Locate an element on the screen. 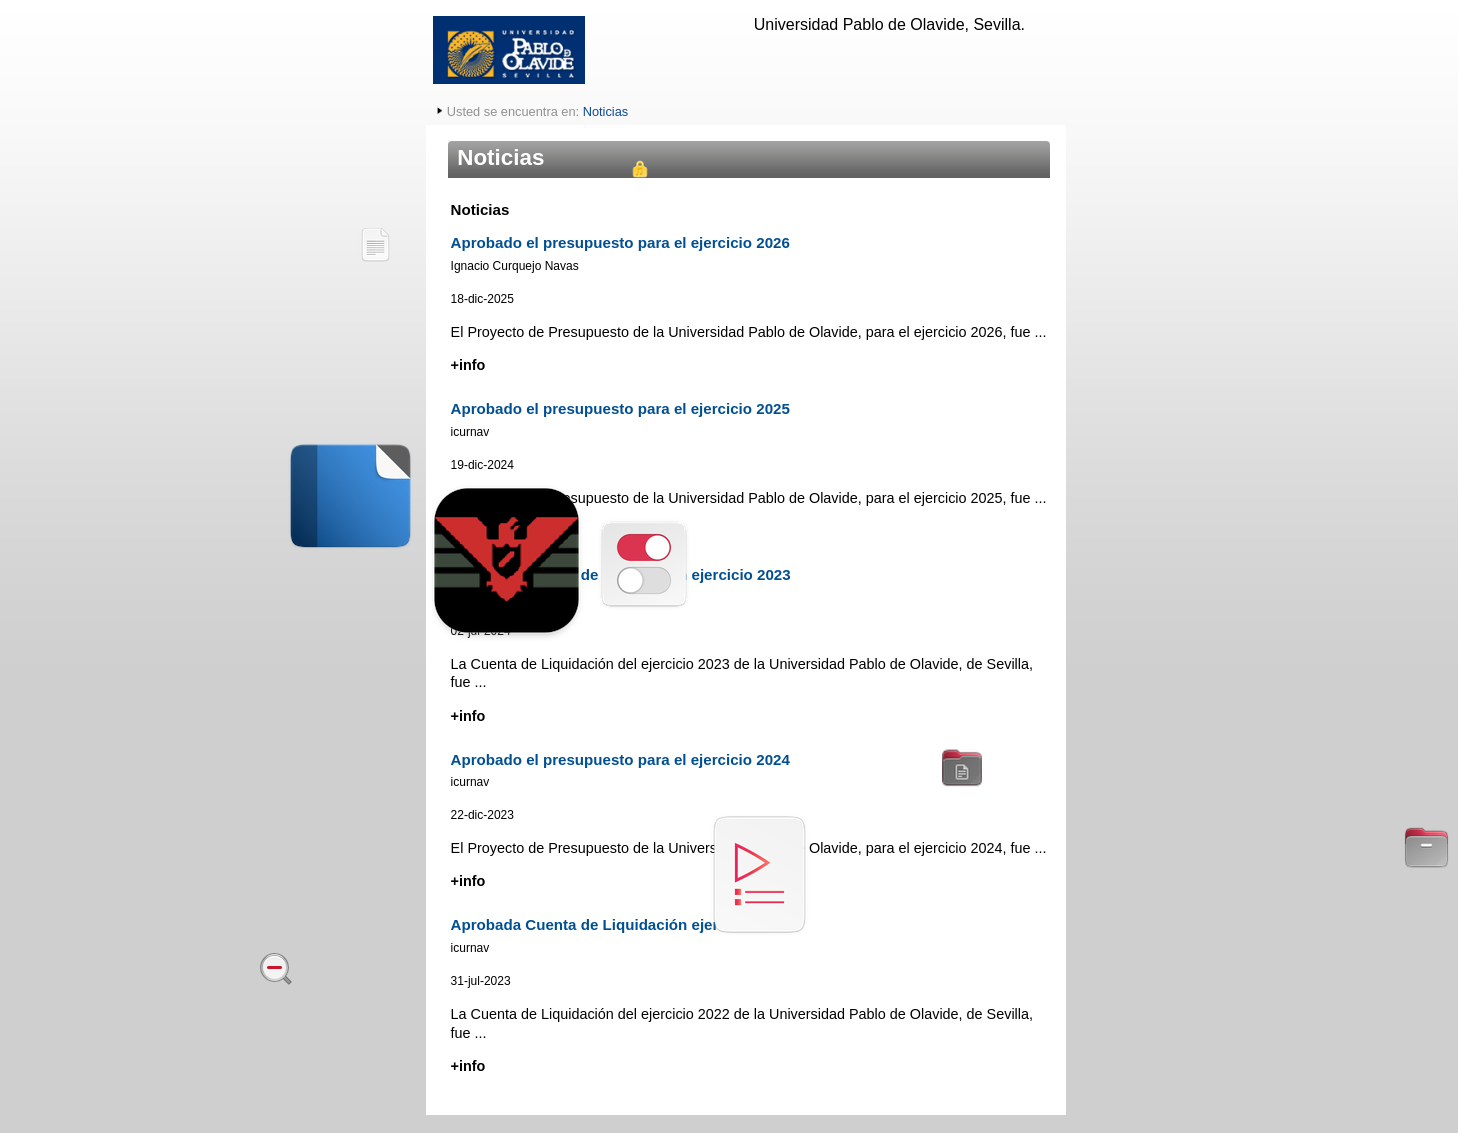 The width and height of the screenshot is (1458, 1133). launch papers, please game is located at coordinates (506, 560).